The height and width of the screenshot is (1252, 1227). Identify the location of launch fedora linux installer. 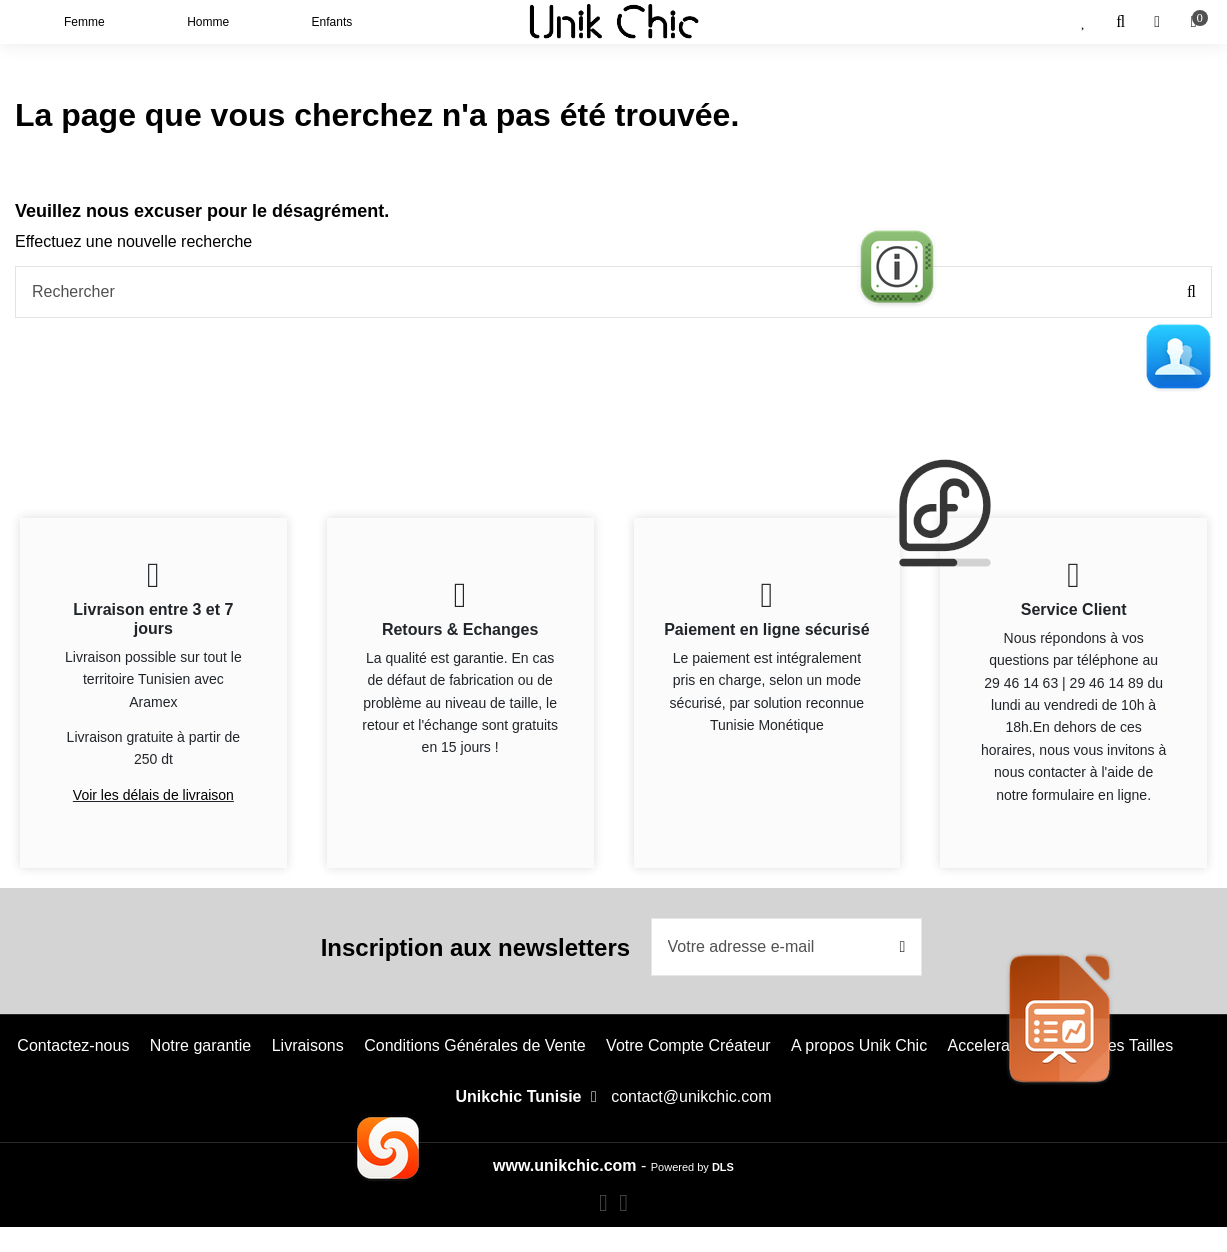
(945, 513).